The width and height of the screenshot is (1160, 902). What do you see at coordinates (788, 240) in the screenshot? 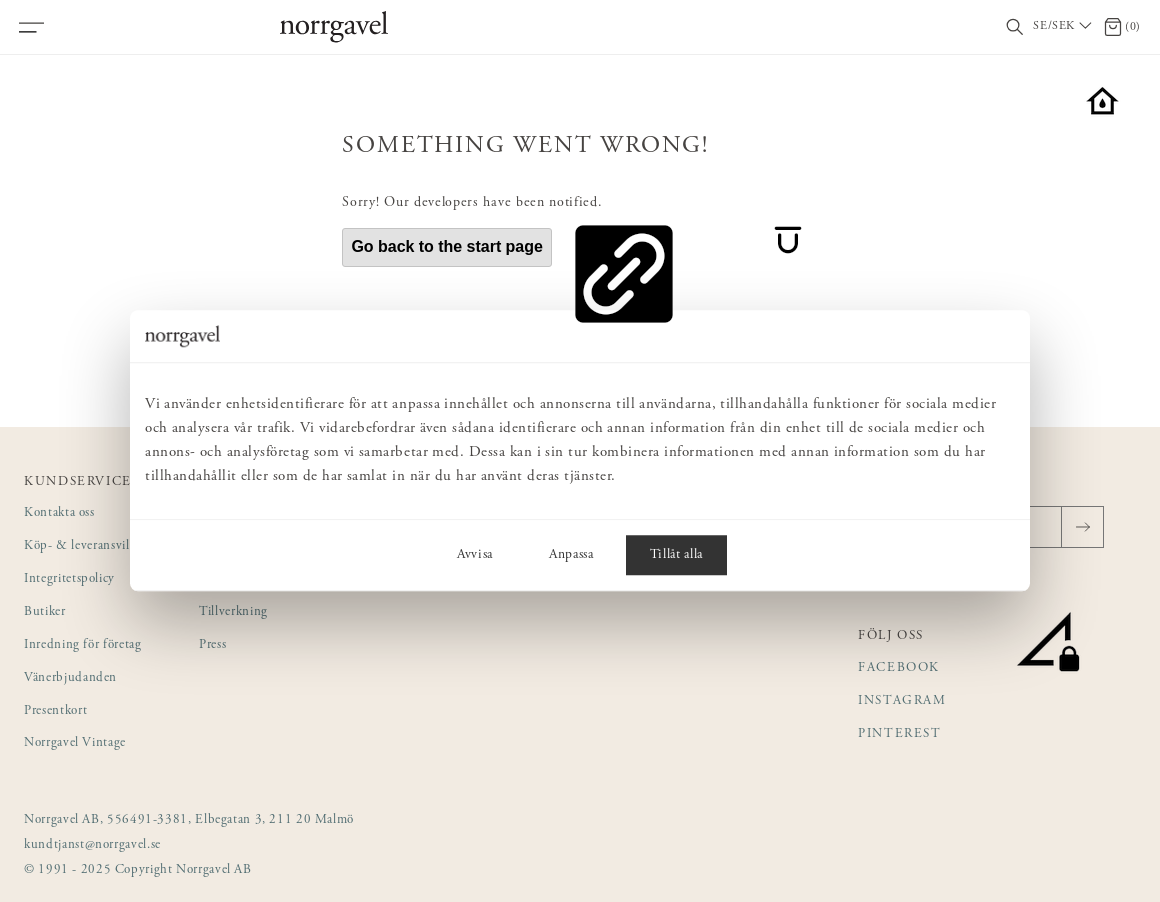
I see `apply overline text formatting` at bounding box center [788, 240].